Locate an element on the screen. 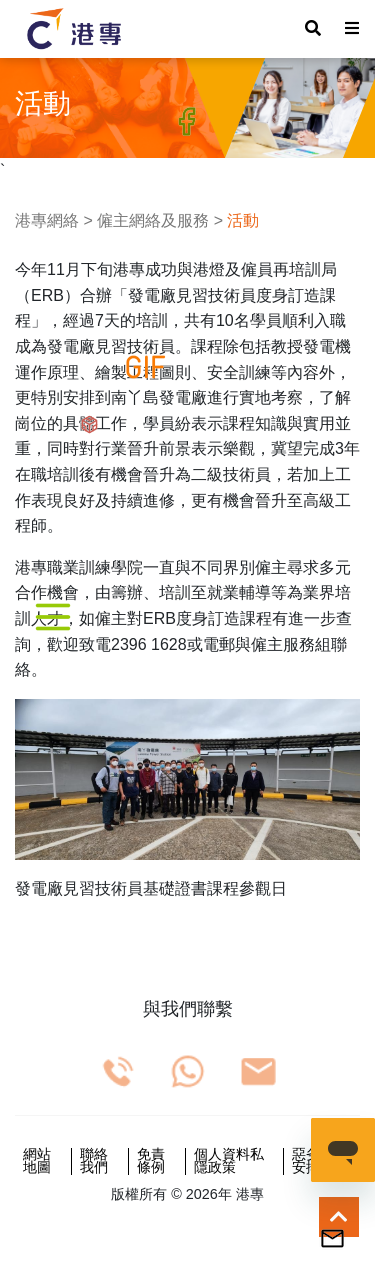  open codesandbox development environment is located at coordinates (89, 424).